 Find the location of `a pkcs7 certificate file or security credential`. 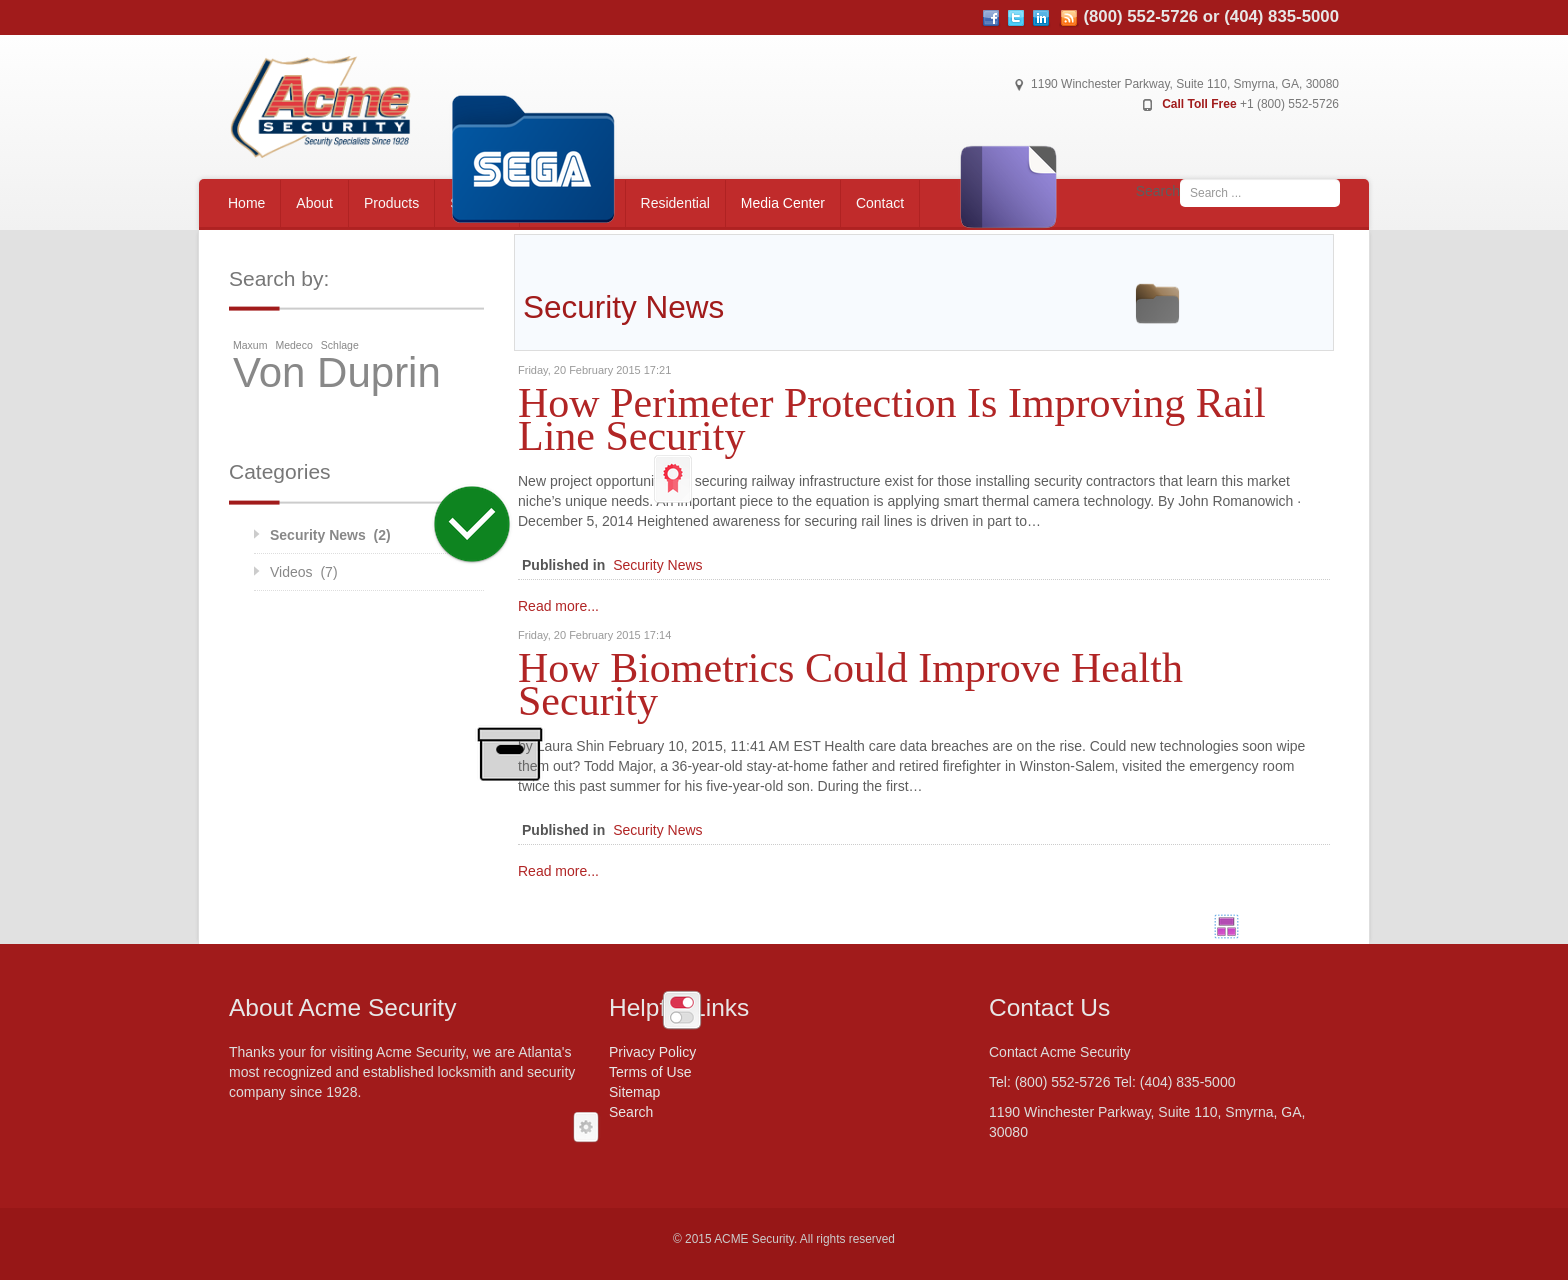

a pkcs7 certificate file or security credential is located at coordinates (673, 479).